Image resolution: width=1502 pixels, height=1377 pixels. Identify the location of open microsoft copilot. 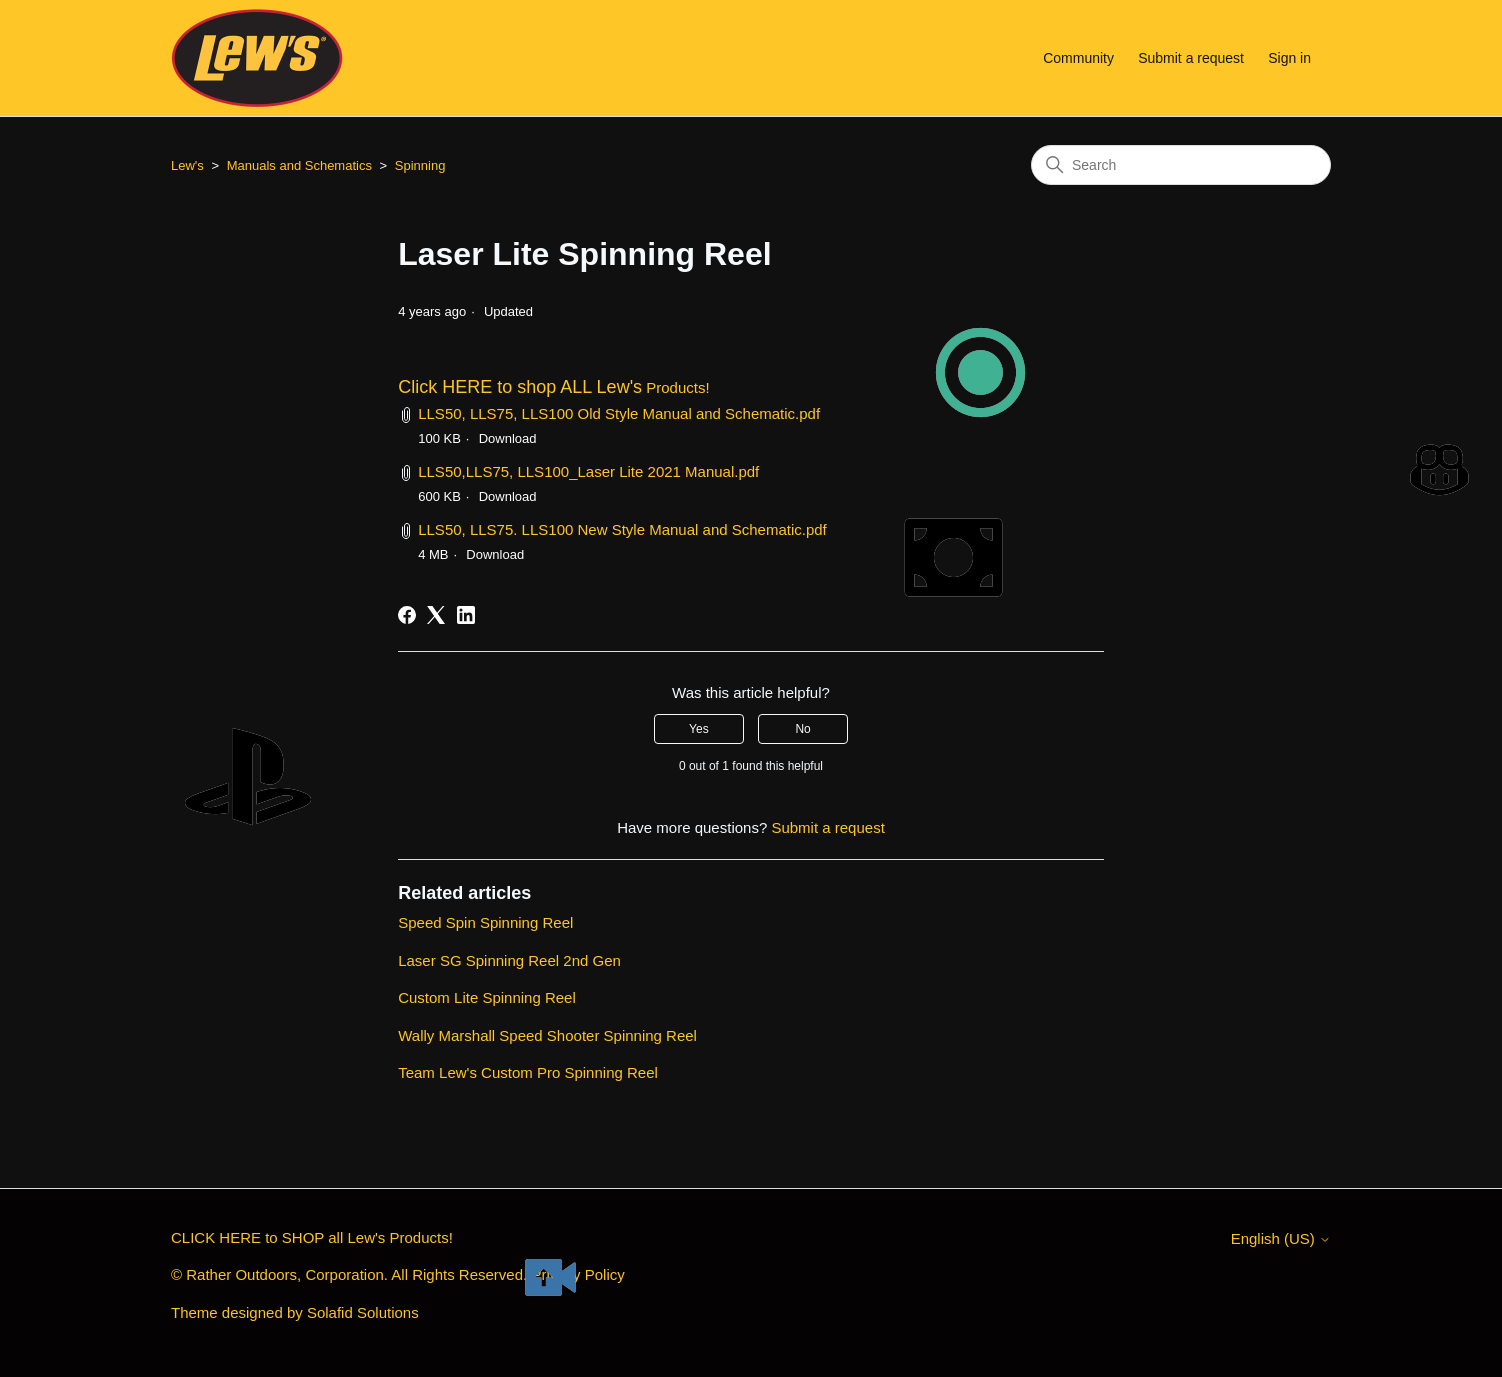
(1439, 469).